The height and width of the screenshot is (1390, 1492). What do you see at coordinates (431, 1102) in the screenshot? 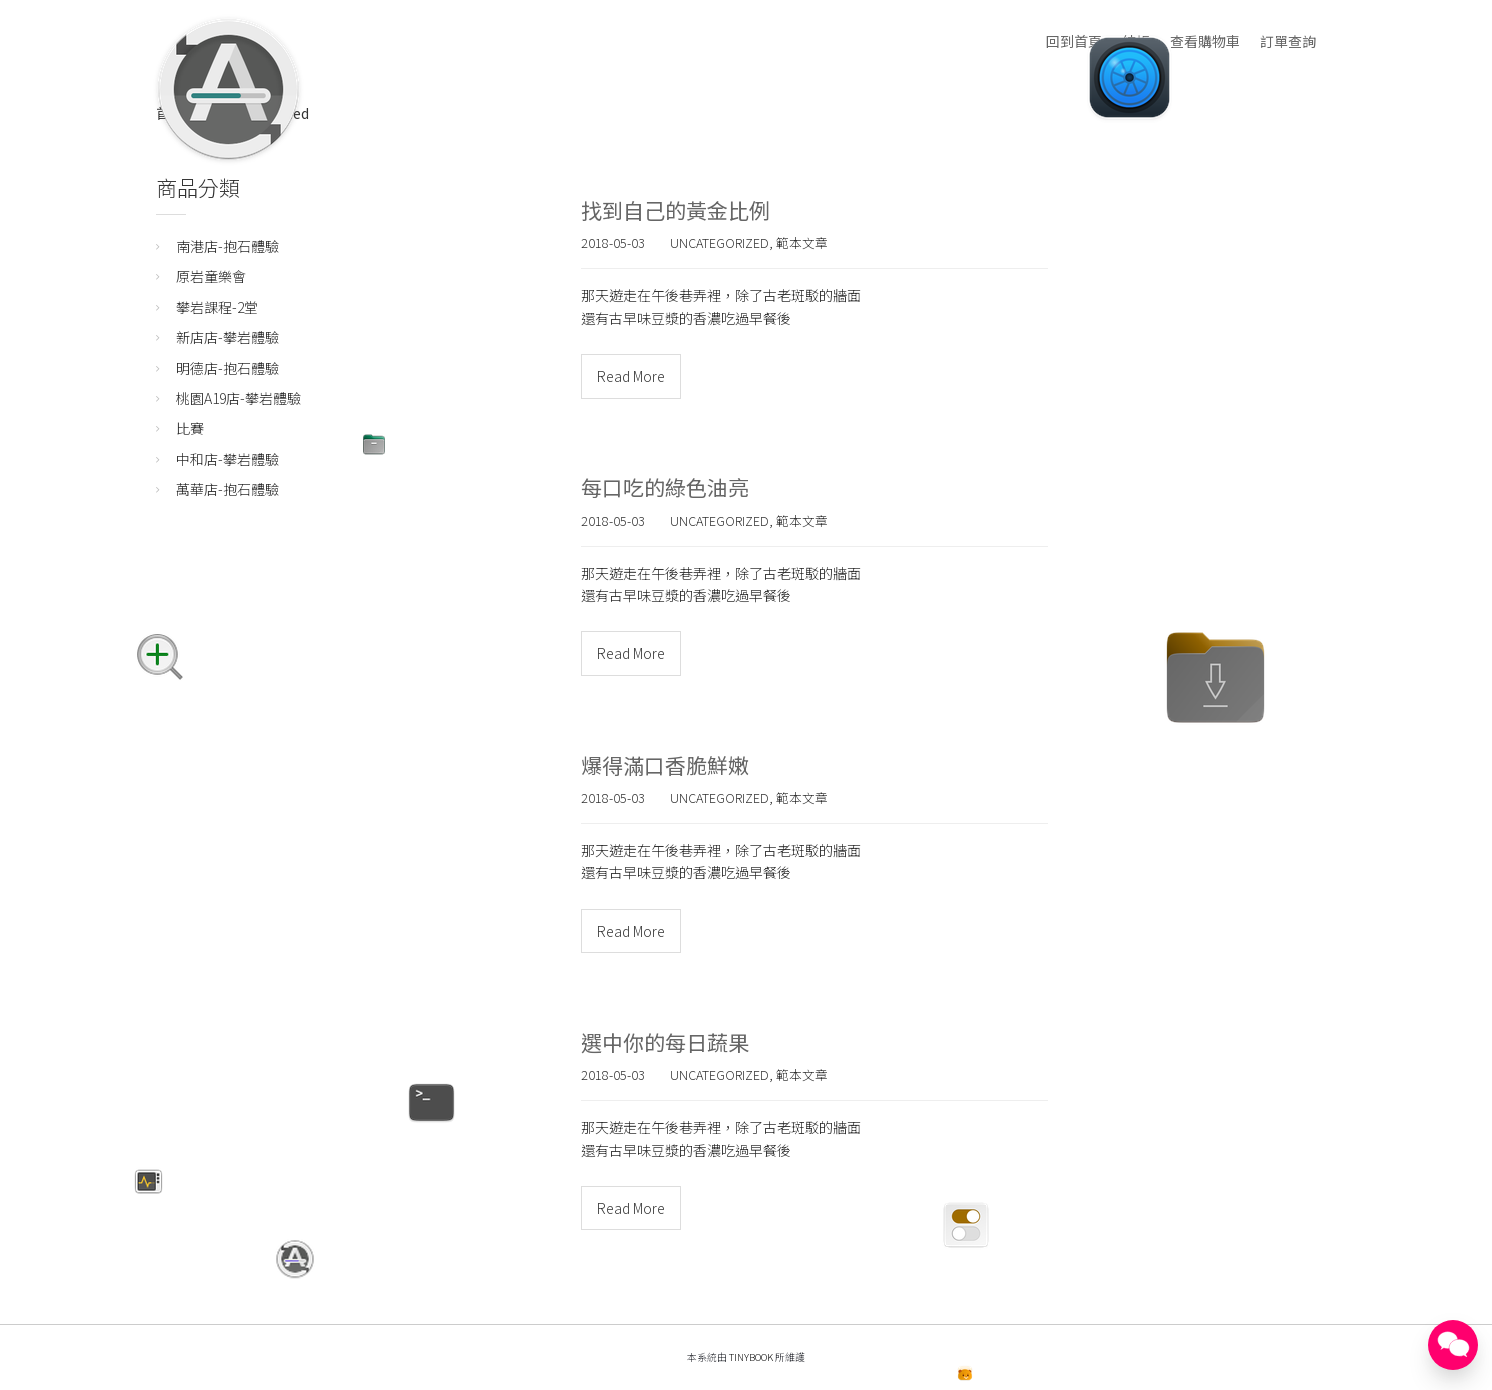
I see `open the terminal application` at bounding box center [431, 1102].